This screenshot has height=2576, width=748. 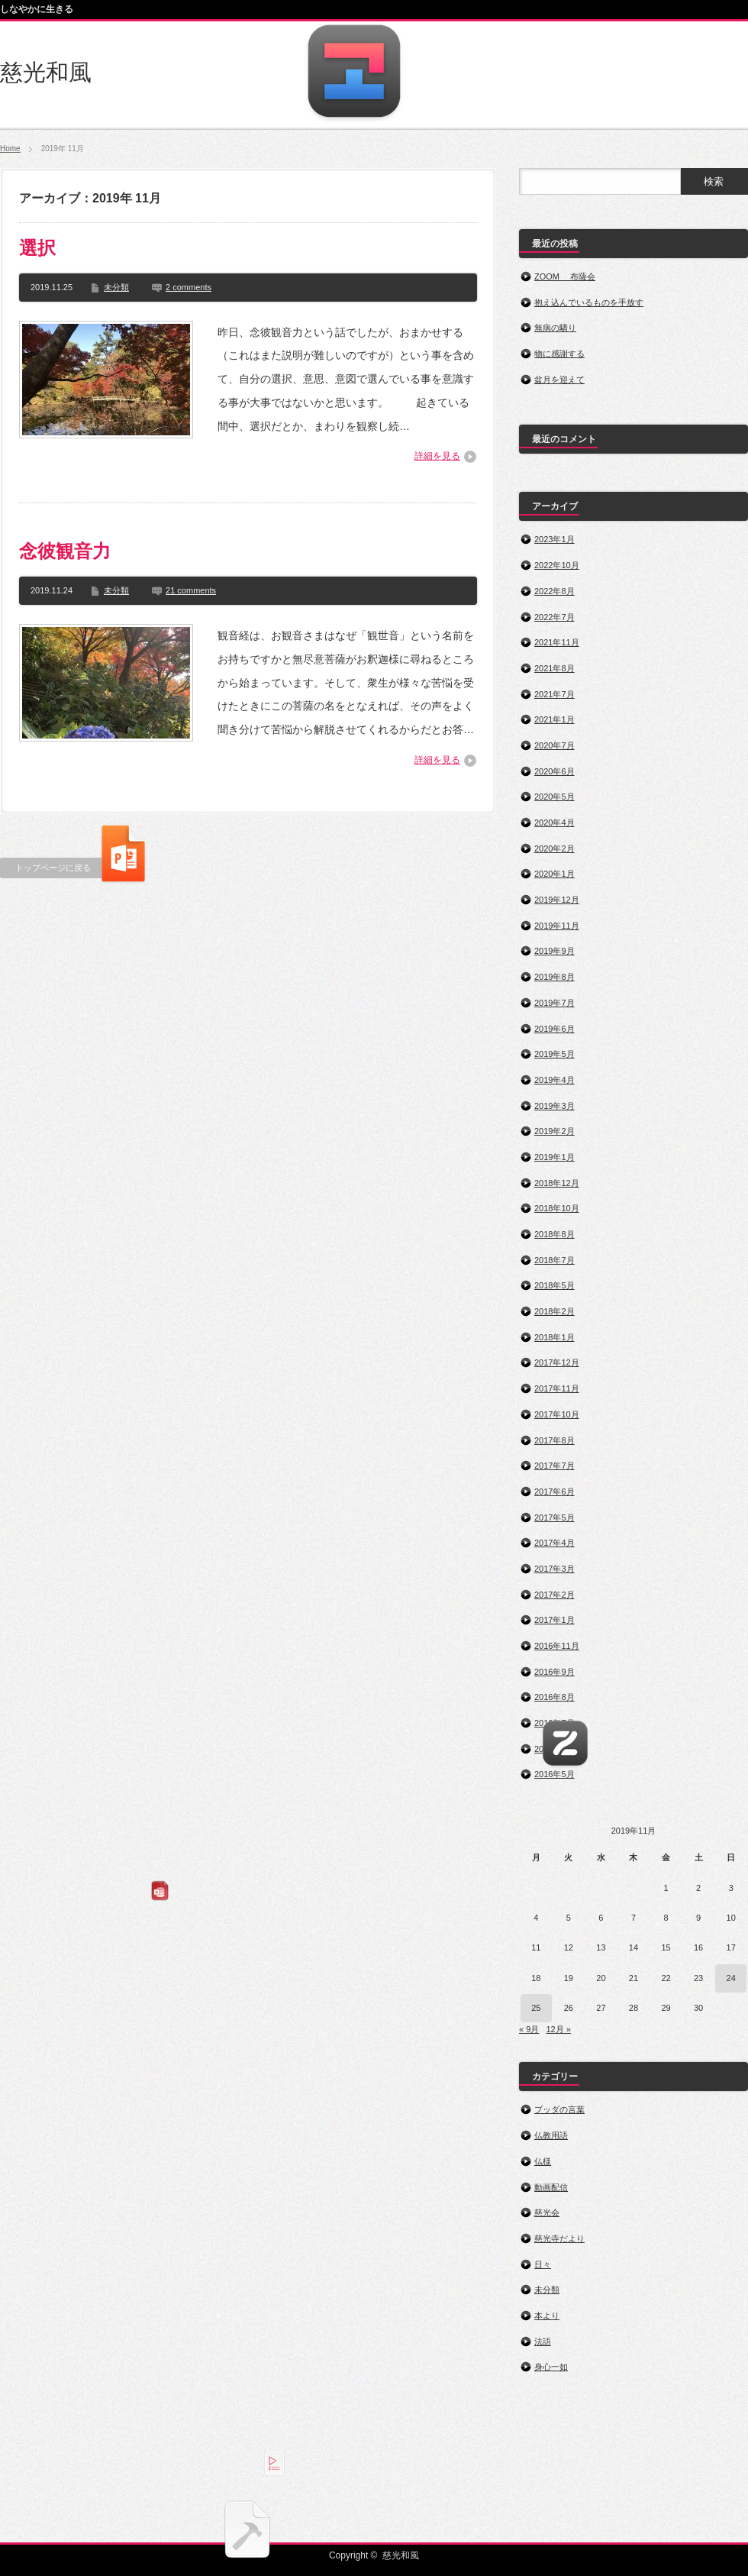 I want to click on makefile document for build automation, so click(x=247, y=2529).